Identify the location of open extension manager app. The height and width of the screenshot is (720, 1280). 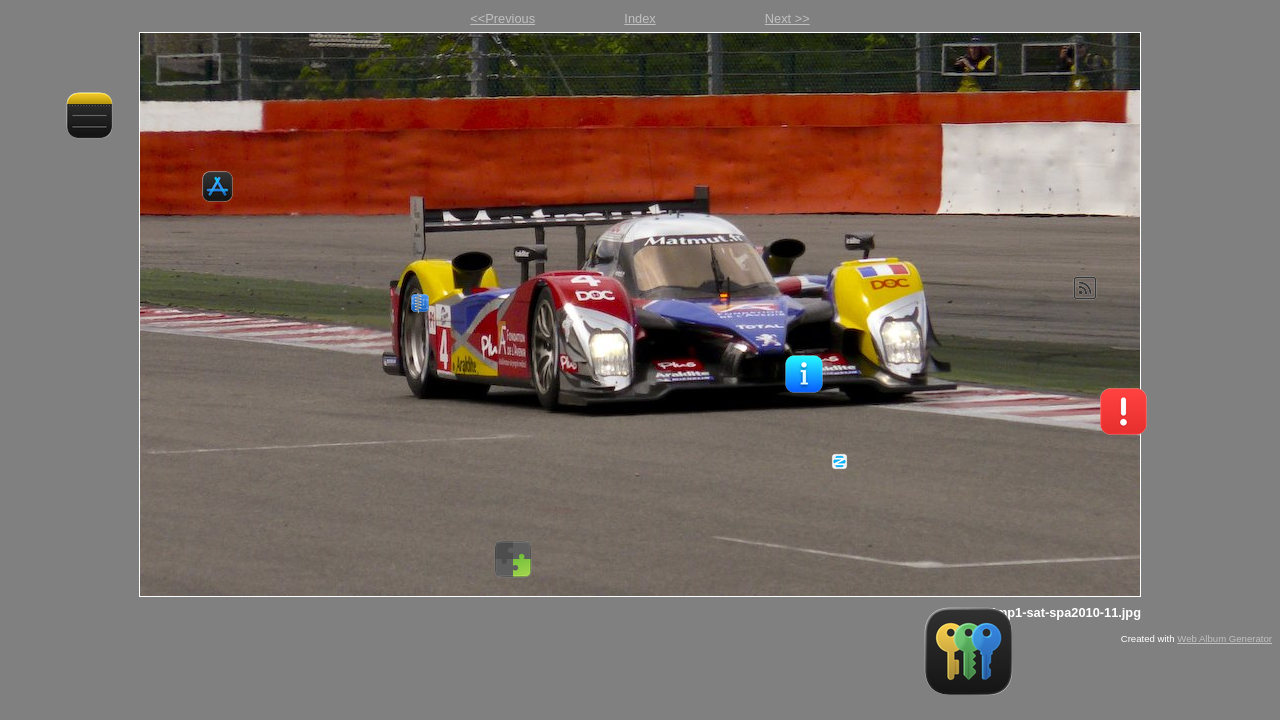
(513, 559).